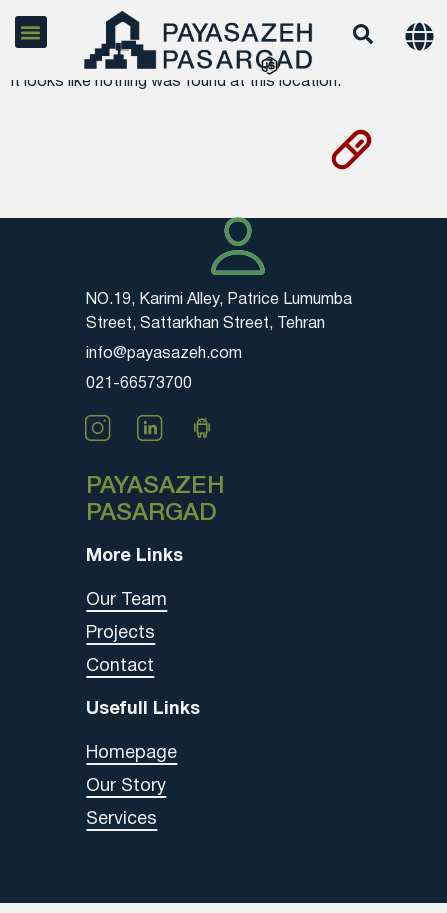 This screenshot has height=913, width=447. What do you see at coordinates (351, 149) in the screenshot?
I see `access medication reminders` at bounding box center [351, 149].